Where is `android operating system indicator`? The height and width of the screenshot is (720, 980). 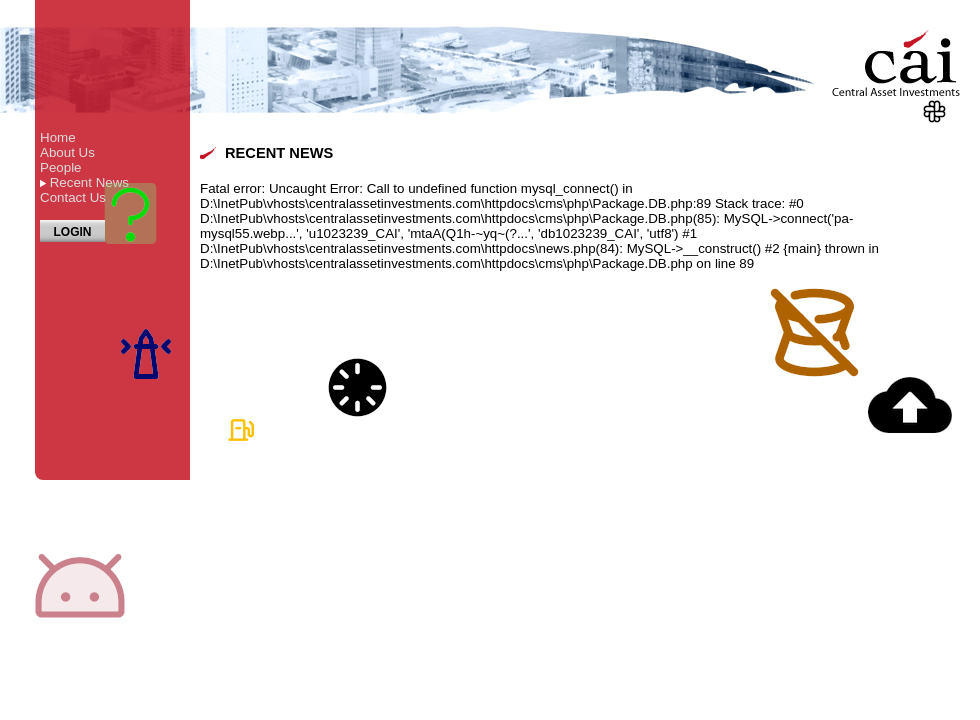 android operating system indicator is located at coordinates (80, 589).